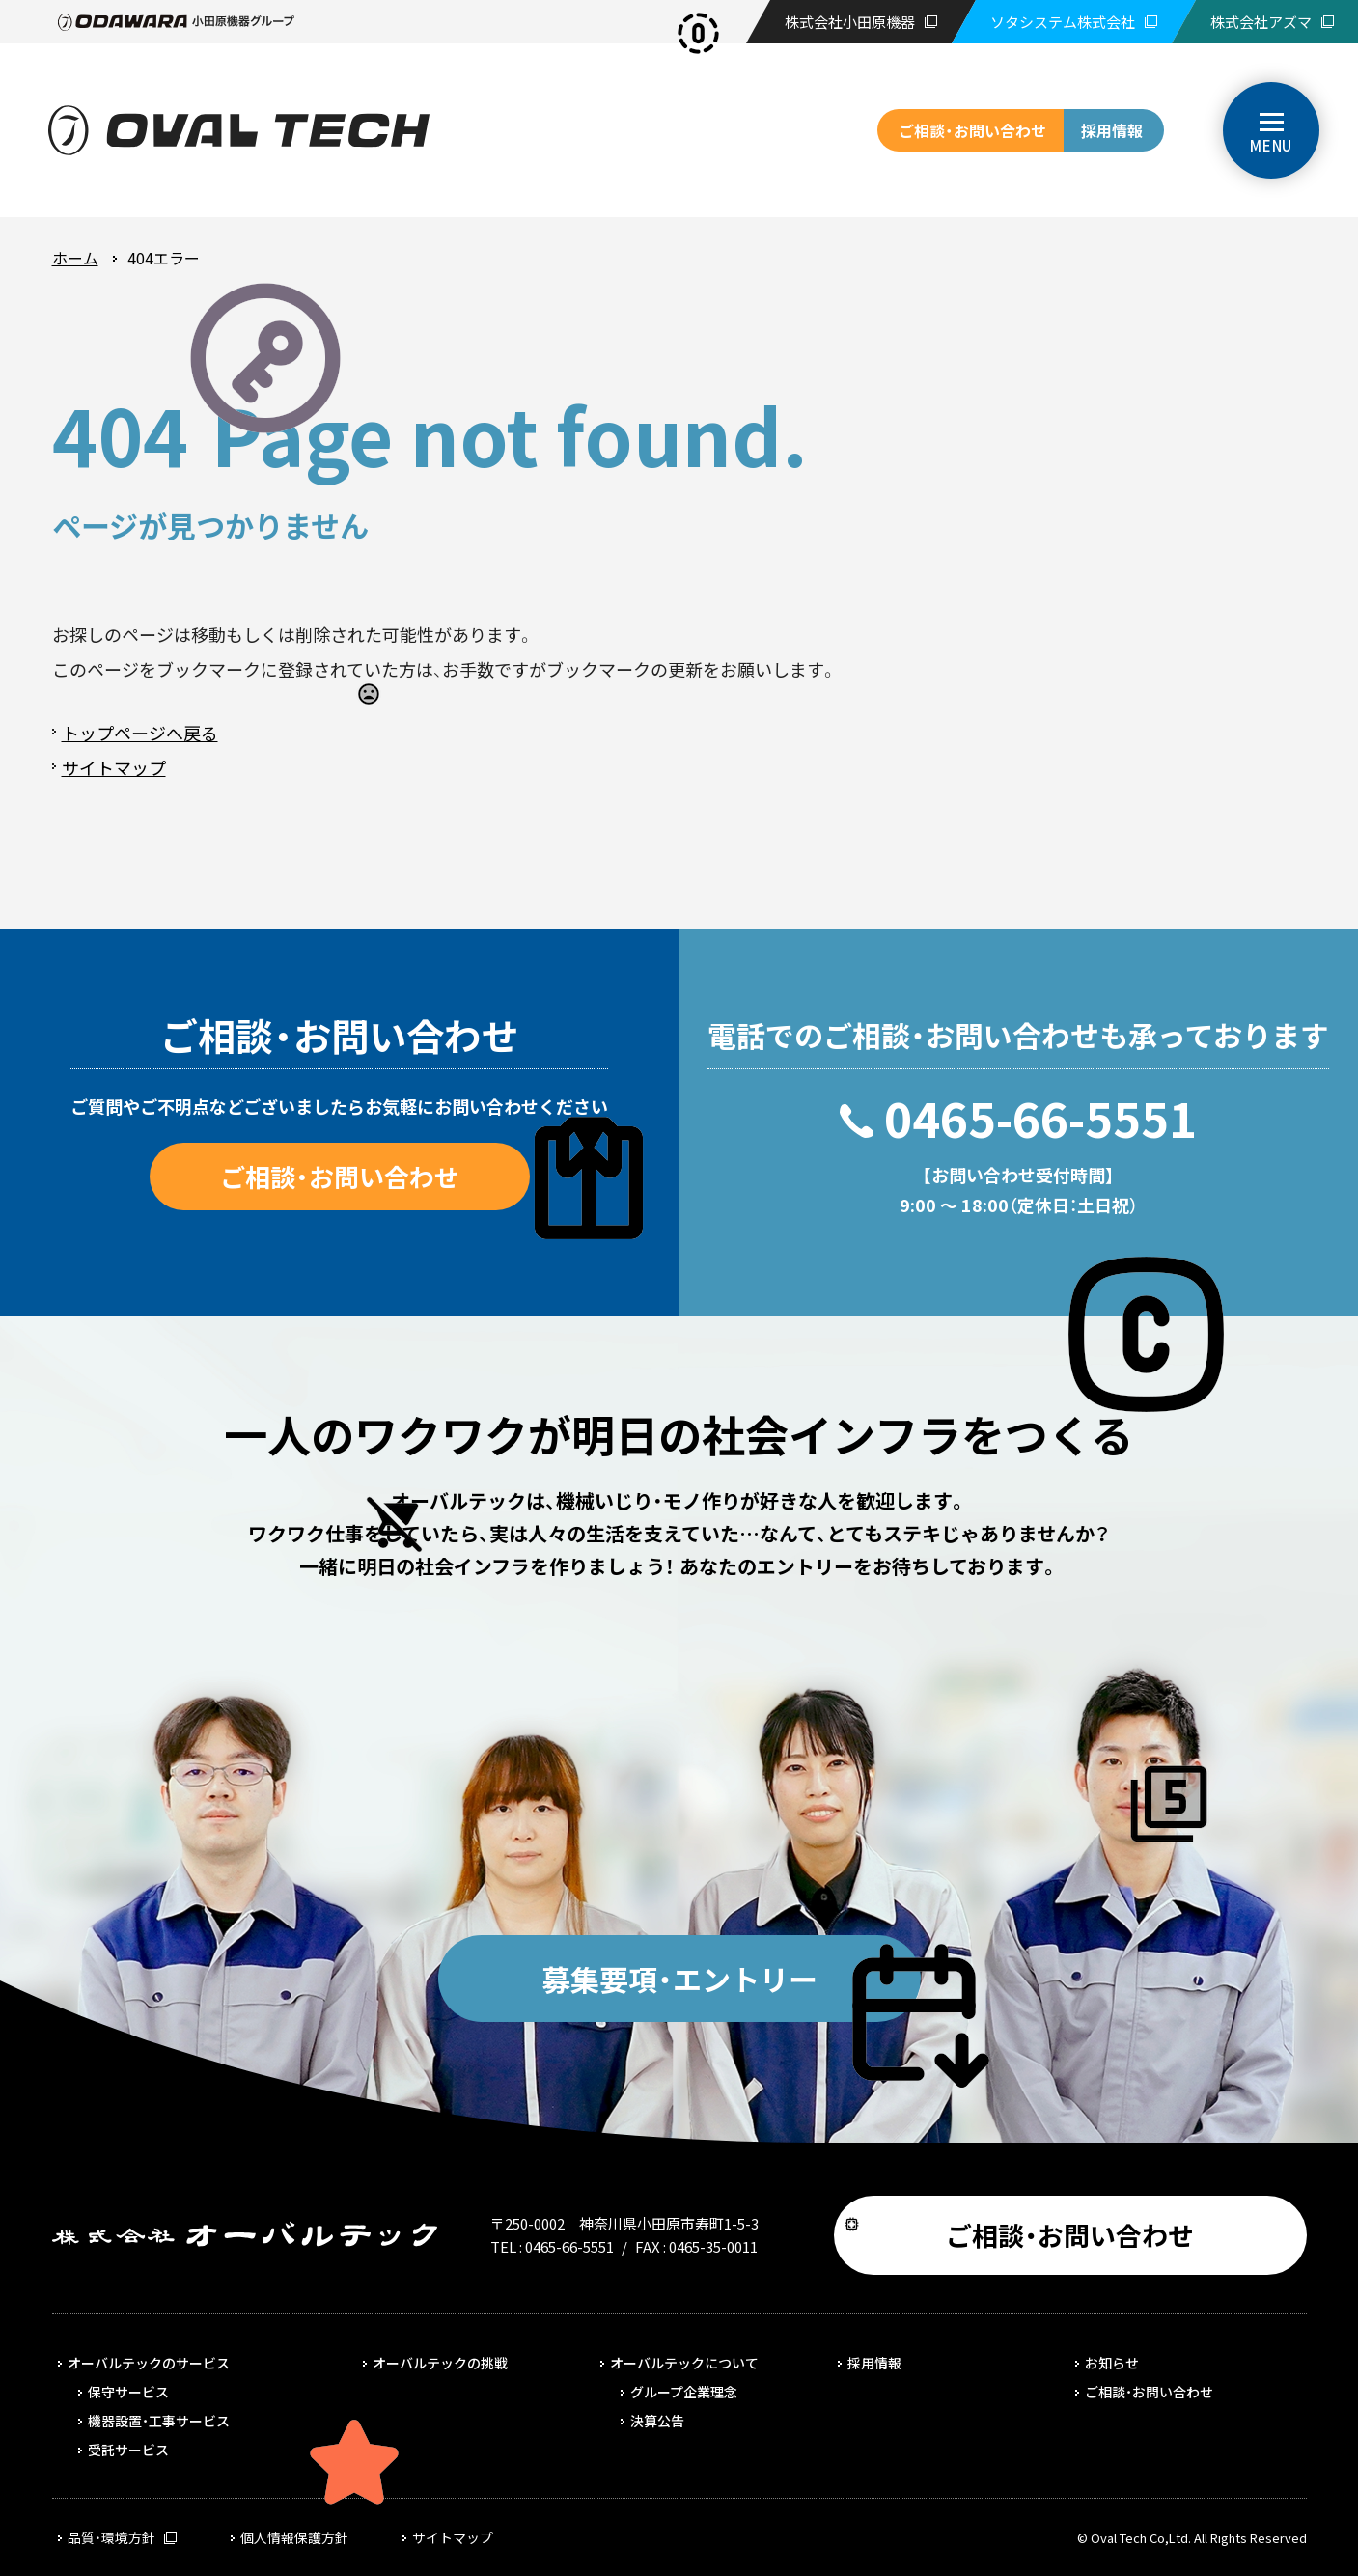 Image resolution: width=1358 pixels, height=2576 pixels. Describe the element at coordinates (1146, 1334) in the screenshot. I see `indicates copyright information` at that location.